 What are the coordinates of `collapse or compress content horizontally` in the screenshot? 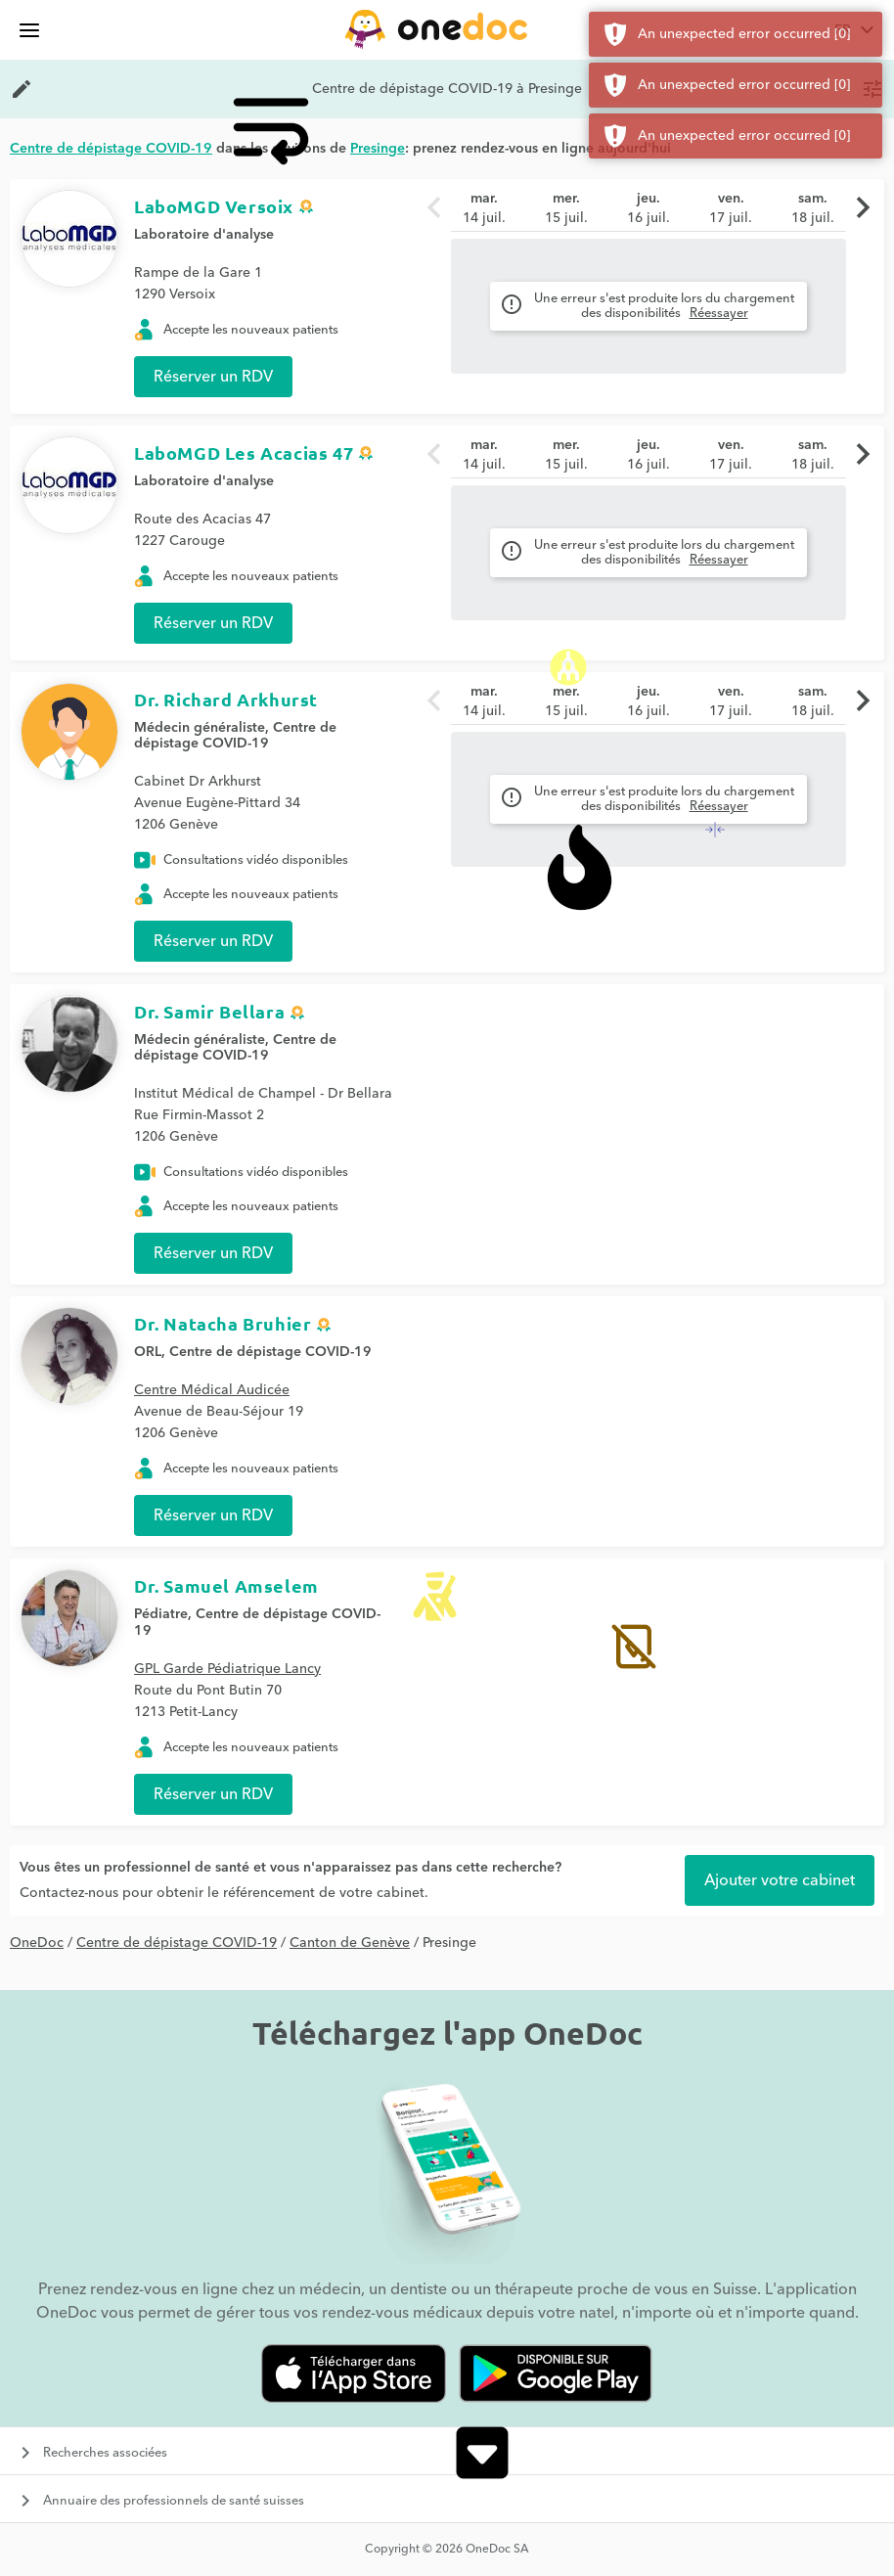 It's located at (715, 830).